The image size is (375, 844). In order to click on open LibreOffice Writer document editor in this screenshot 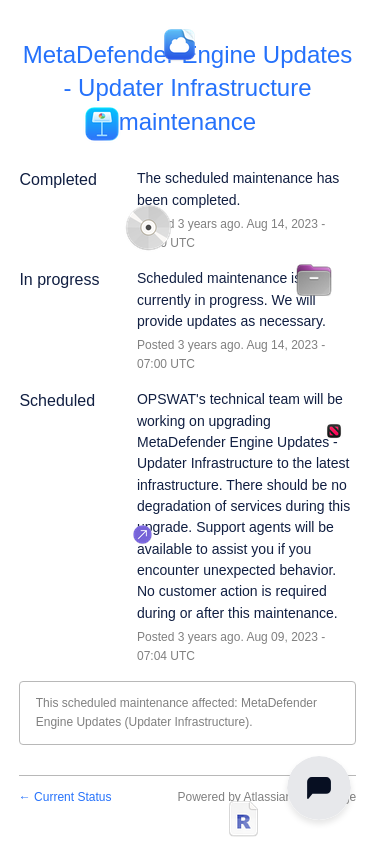, I will do `click(102, 124)`.